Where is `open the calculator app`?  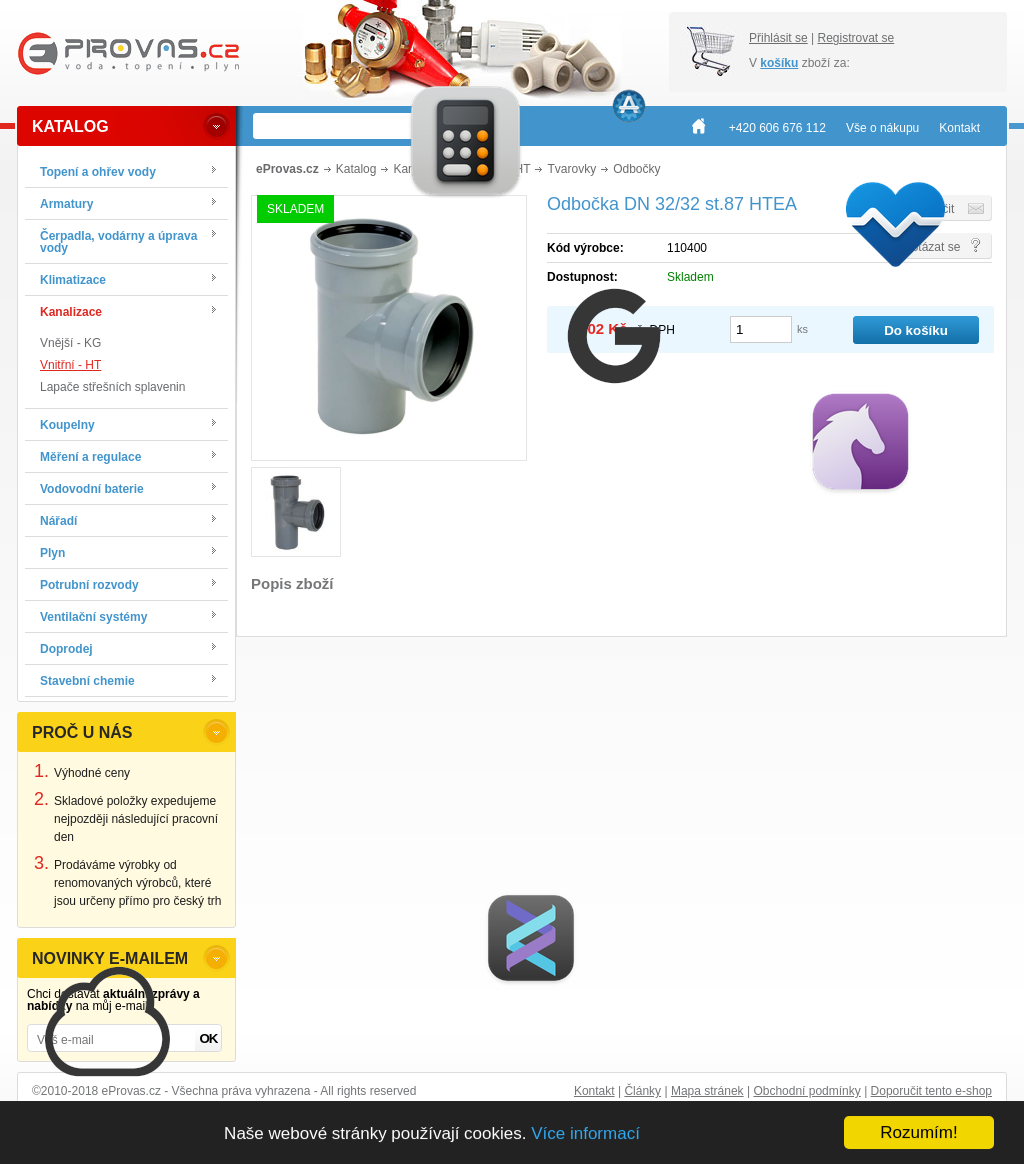
open the calculator app is located at coordinates (465, 140).